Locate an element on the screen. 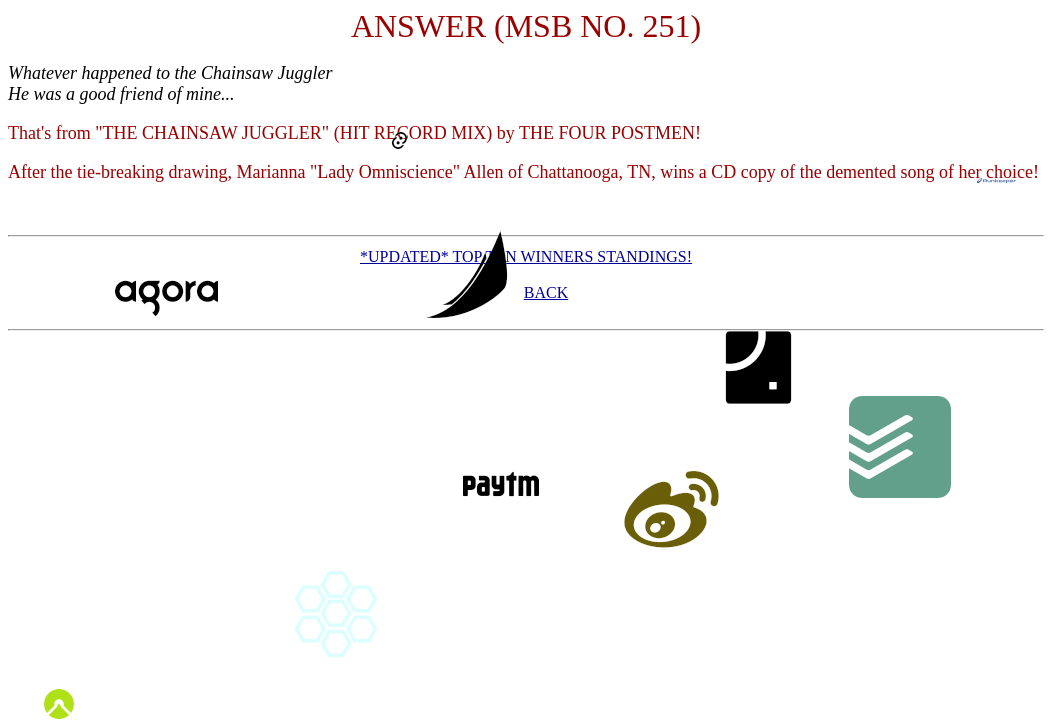  open the Runkeeper fitness tracking app is located at coordinates (996, 180).